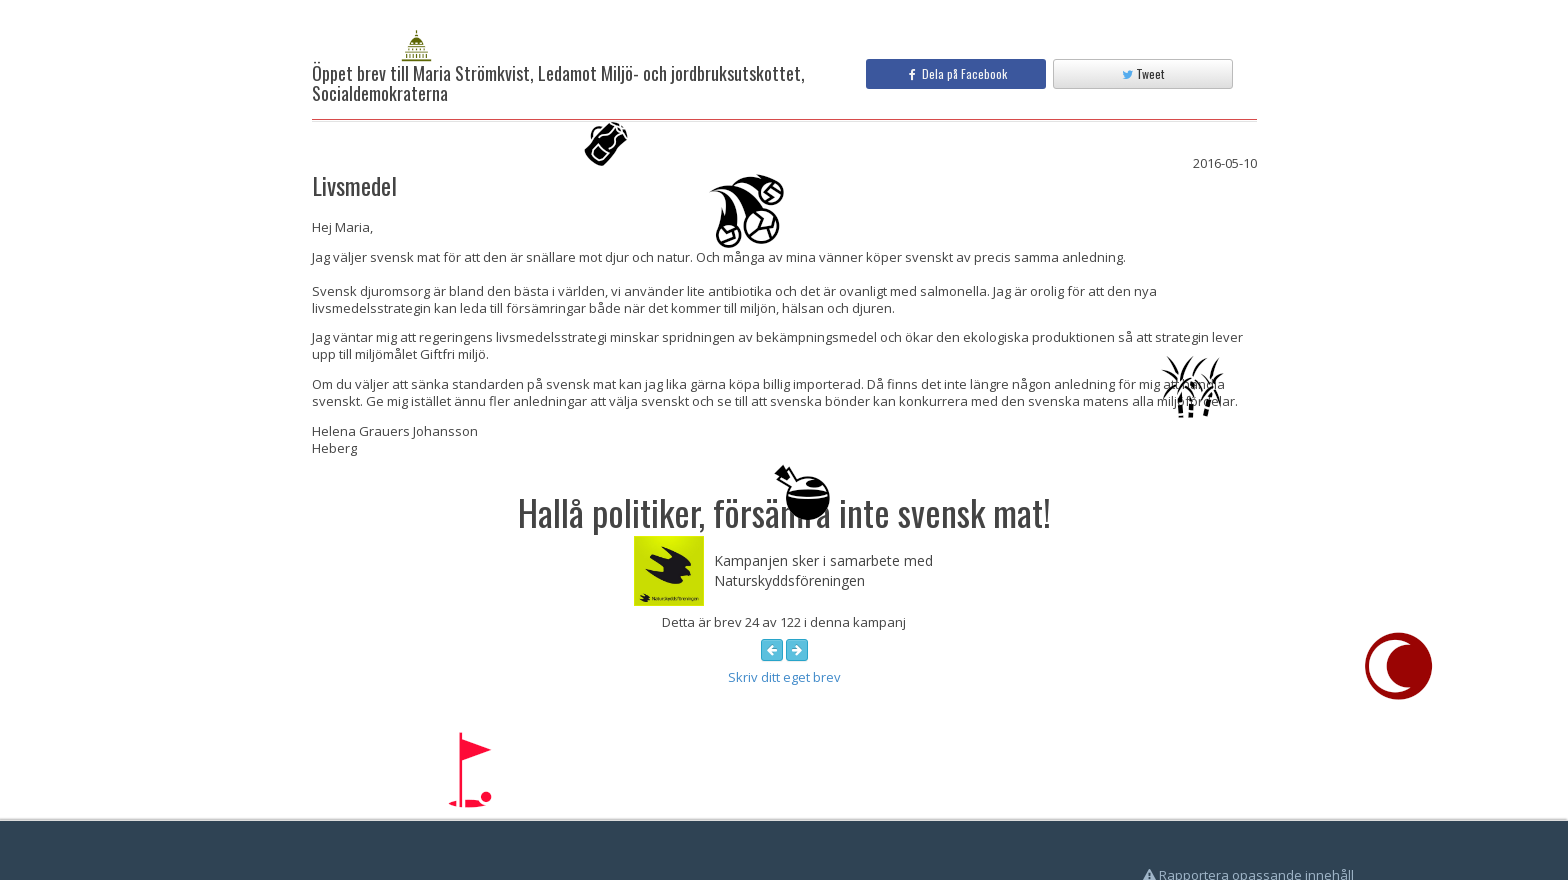 The height and width of the screenshot is (880, 1568). I want to click on access government or legislative information, so click(416, 45).